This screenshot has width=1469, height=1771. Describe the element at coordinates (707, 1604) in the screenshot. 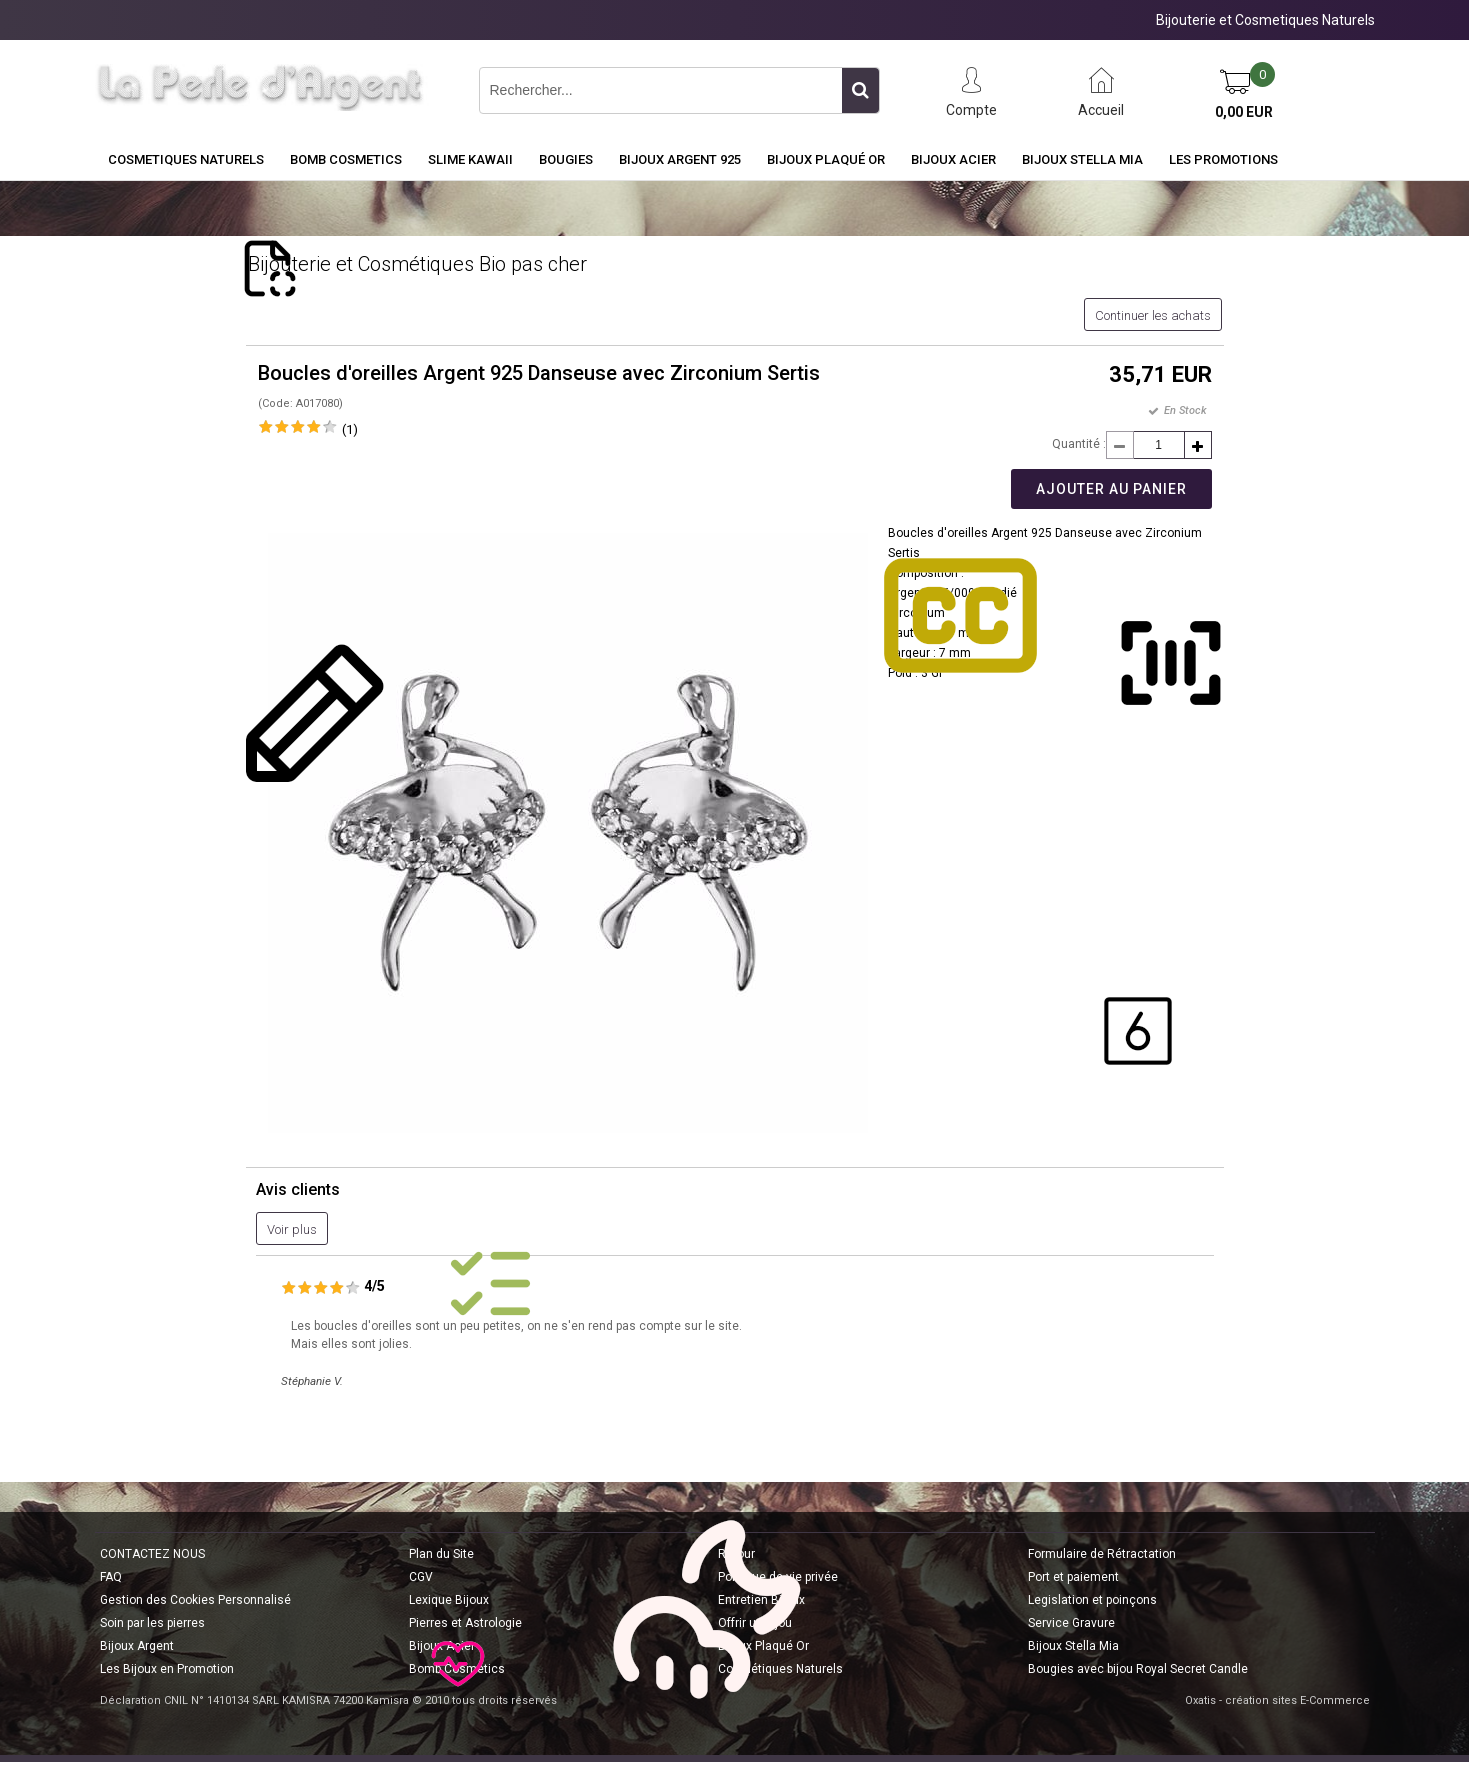

I see `indicates nighttime rainy weather conditions` at that location.